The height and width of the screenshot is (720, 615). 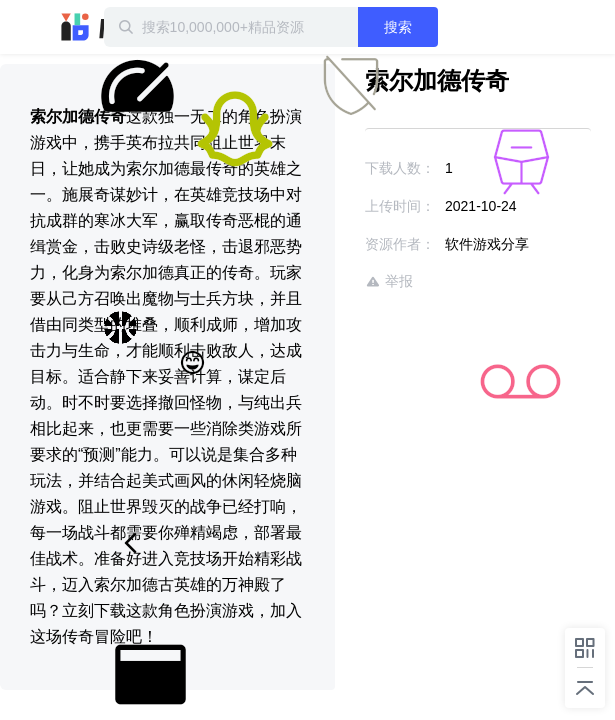 What do you see at coordinates (120, 327) in the screenshot?
I see `access basketball scores or sports content` at bounding box center [120, 327].